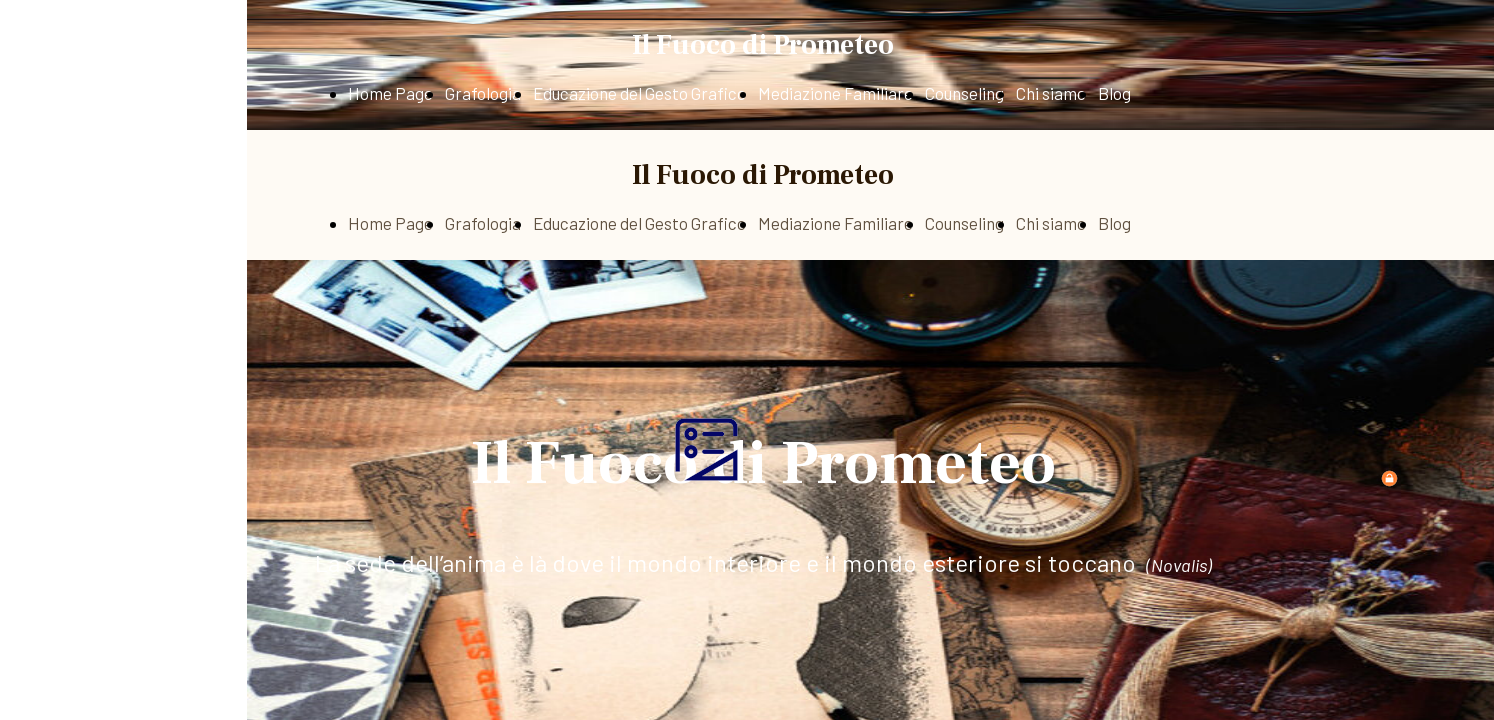  What do you see at coordinates (706, 449) in the screenshot?
I see `open GNOME Glade interface designer` at bounding box center [706, 449].